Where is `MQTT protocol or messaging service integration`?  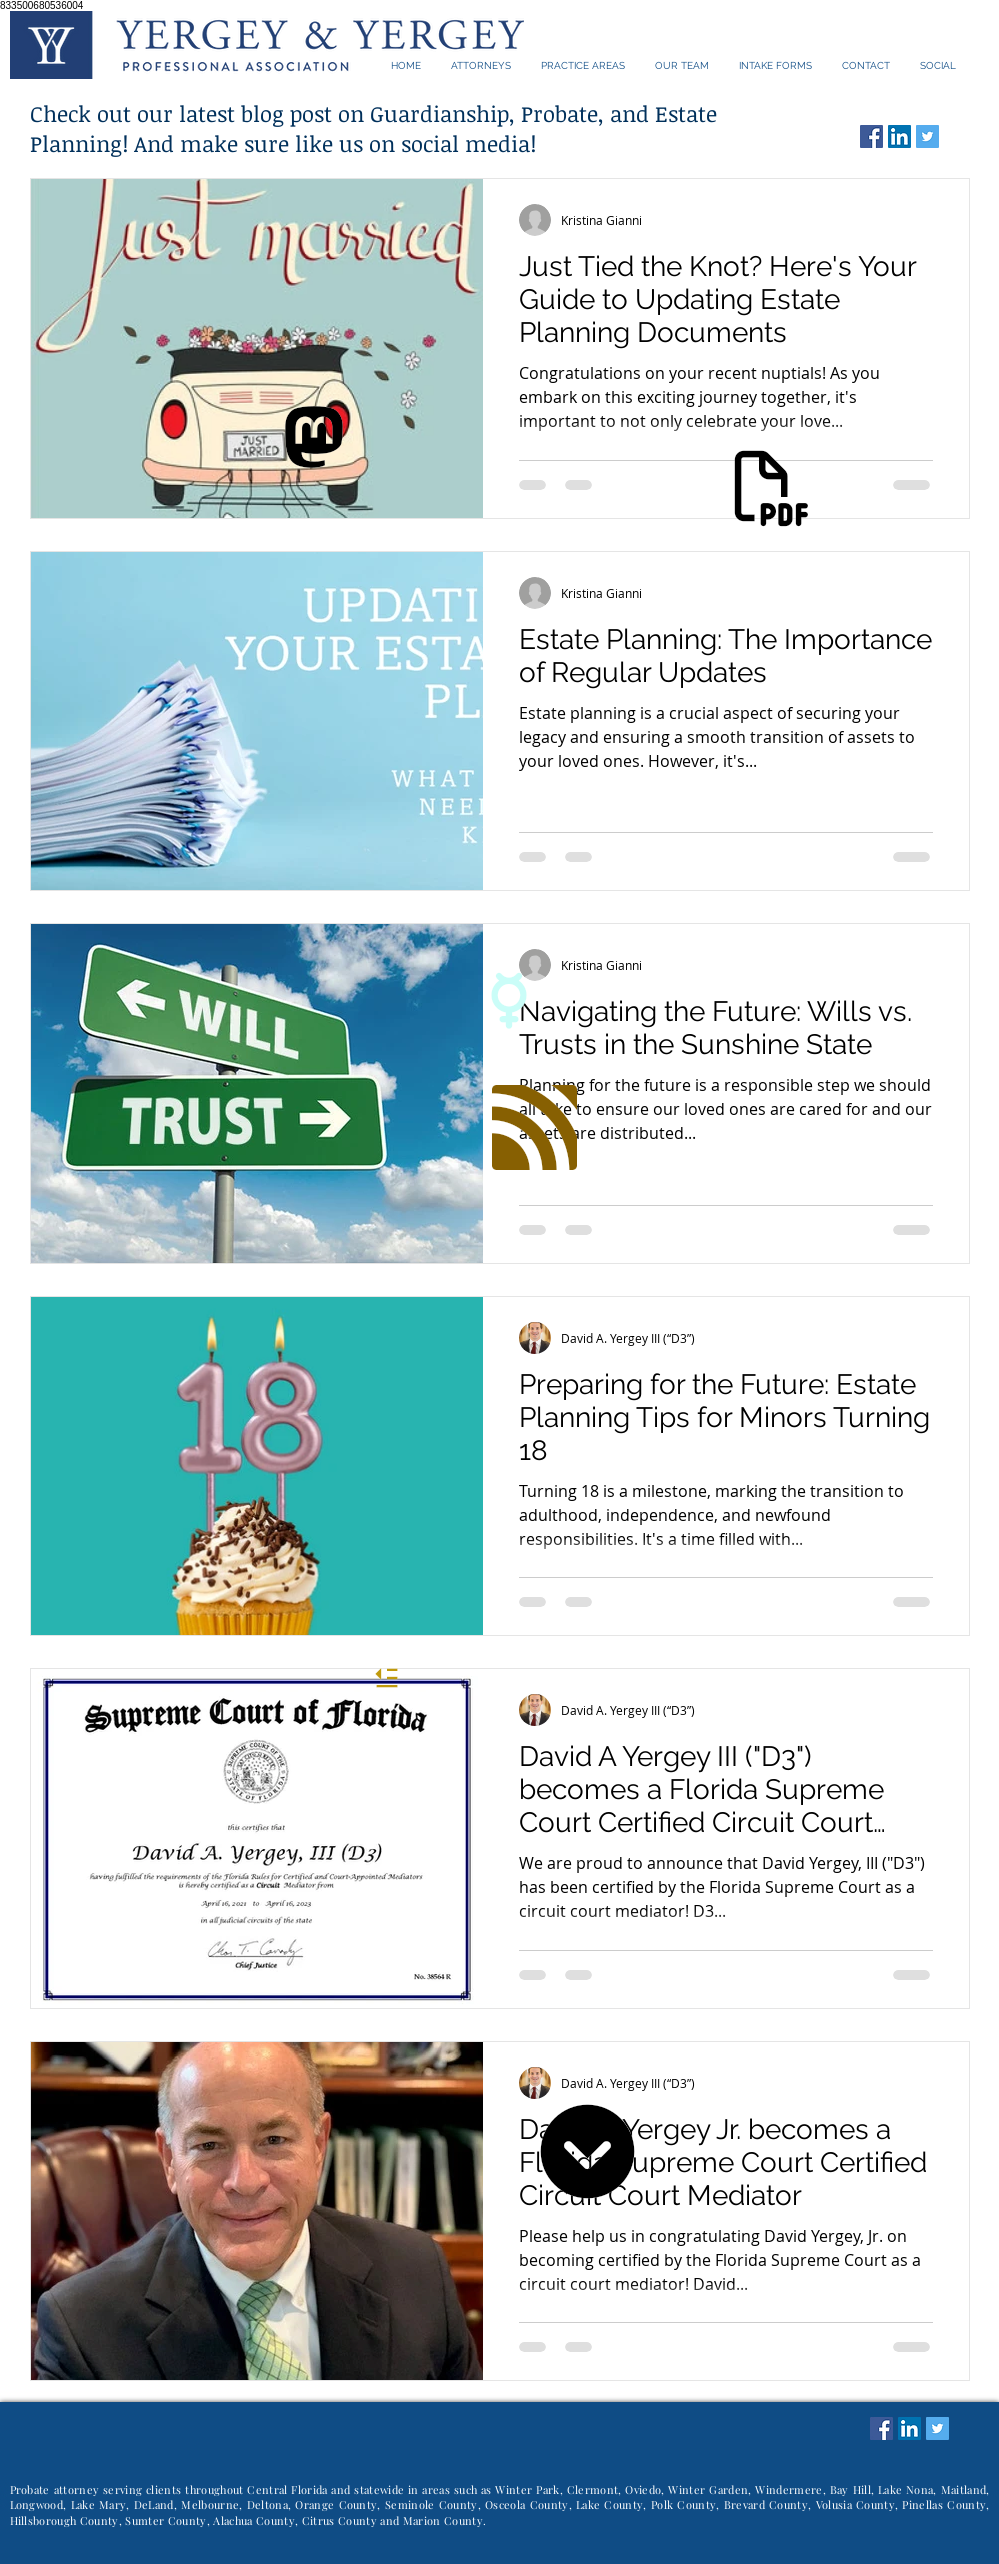 MQTT protocol or messaging service integration is located at coordinates (534, 1127).